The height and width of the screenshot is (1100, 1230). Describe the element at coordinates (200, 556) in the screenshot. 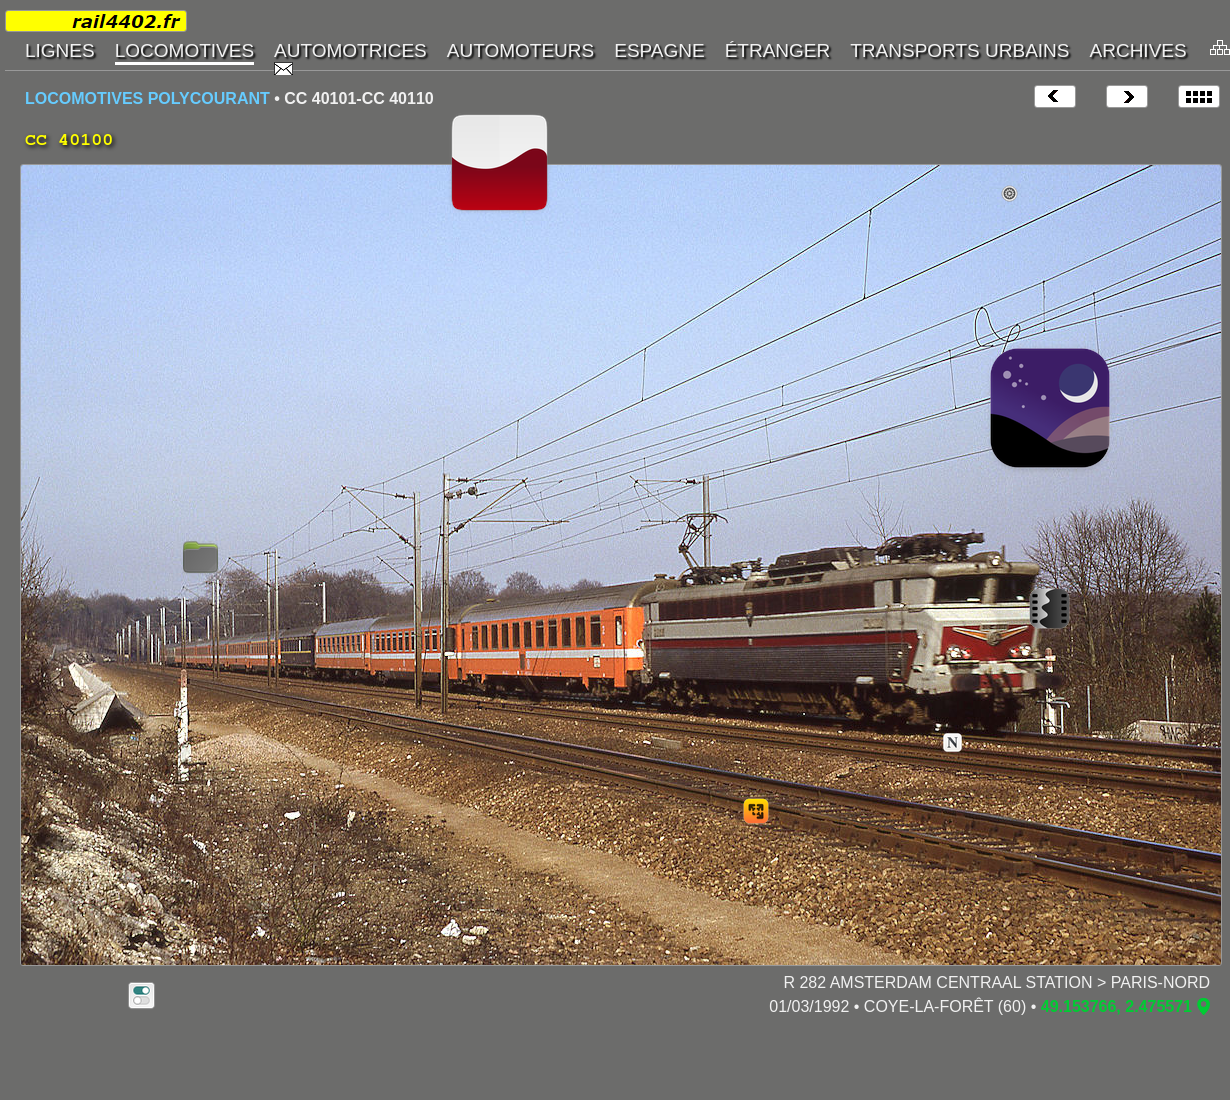

I see `open a folder or directory` at that location.